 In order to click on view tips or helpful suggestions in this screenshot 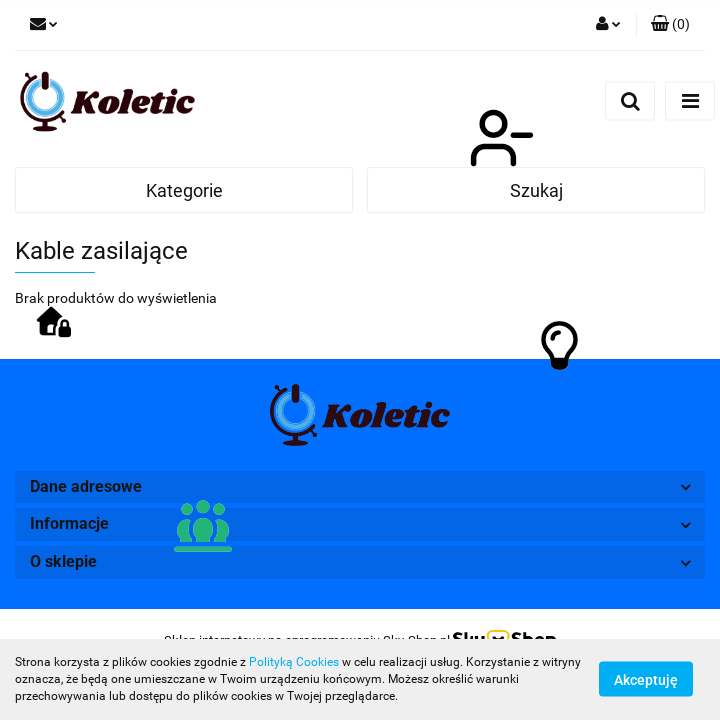, I will do `click(559, 345)`.